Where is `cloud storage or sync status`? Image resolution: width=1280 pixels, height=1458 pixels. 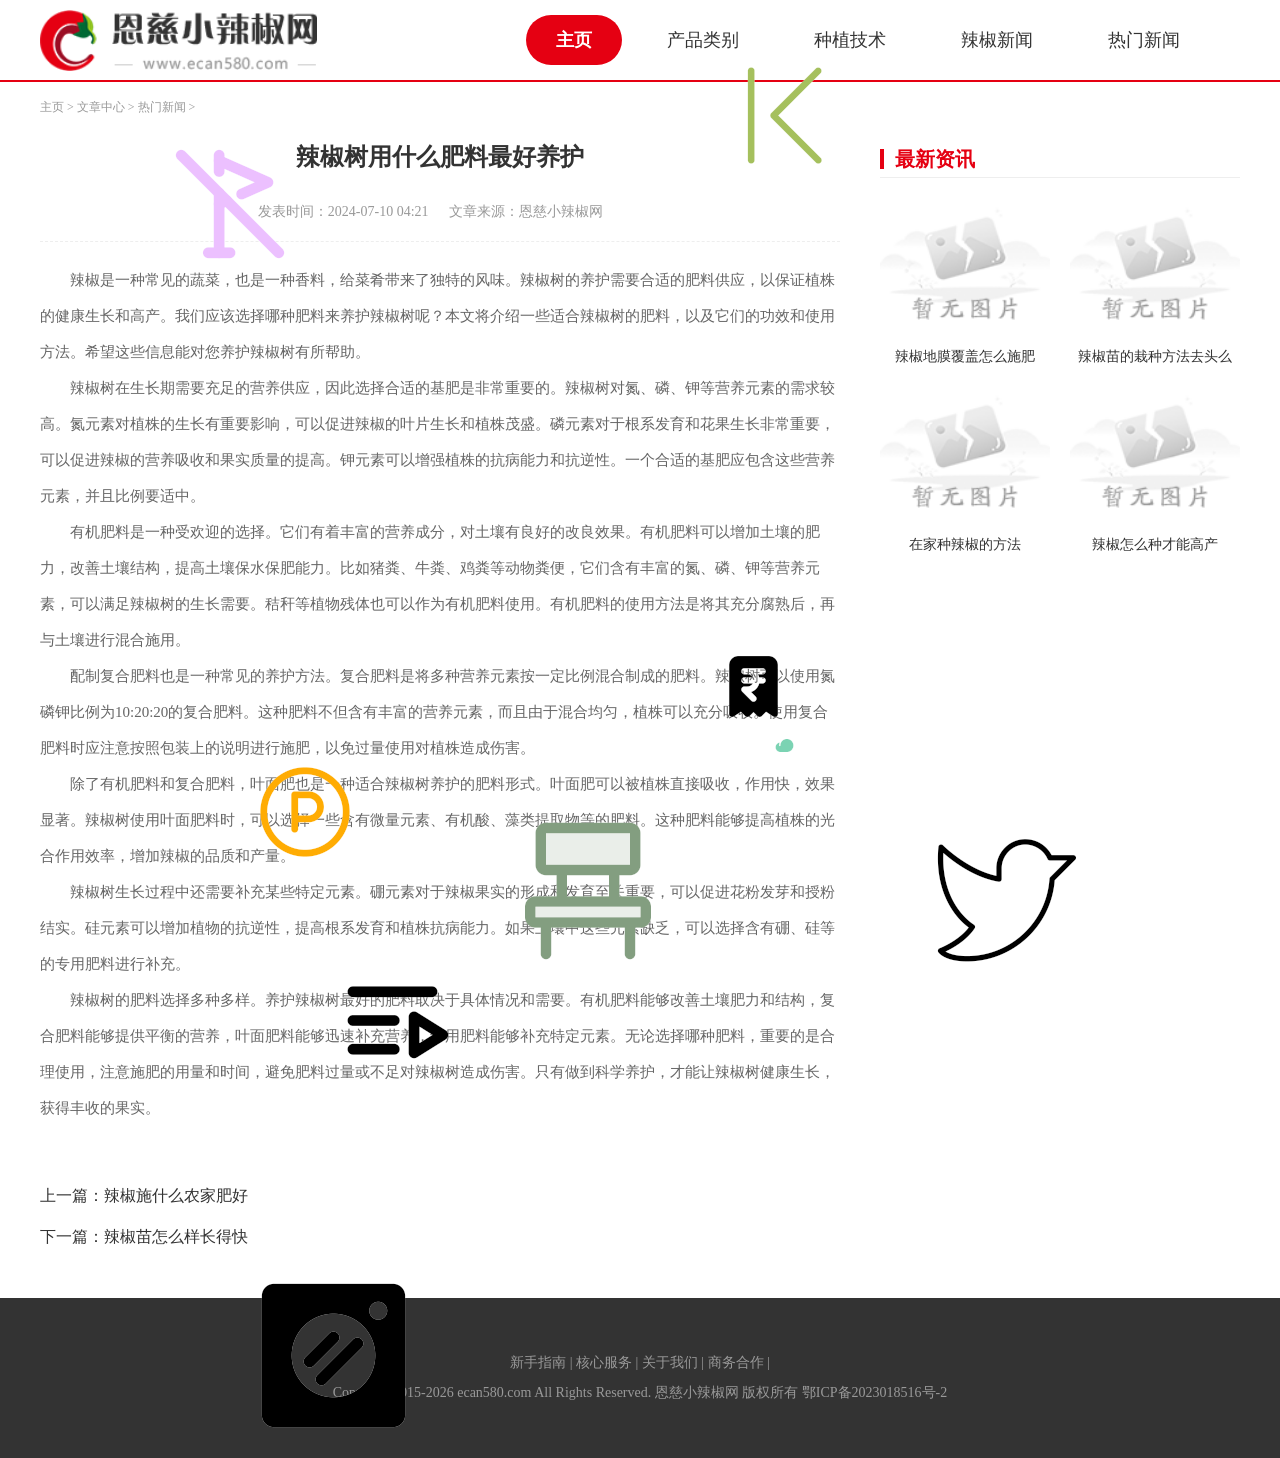
cloud storage or sync status is located at coordinates (784, 745).